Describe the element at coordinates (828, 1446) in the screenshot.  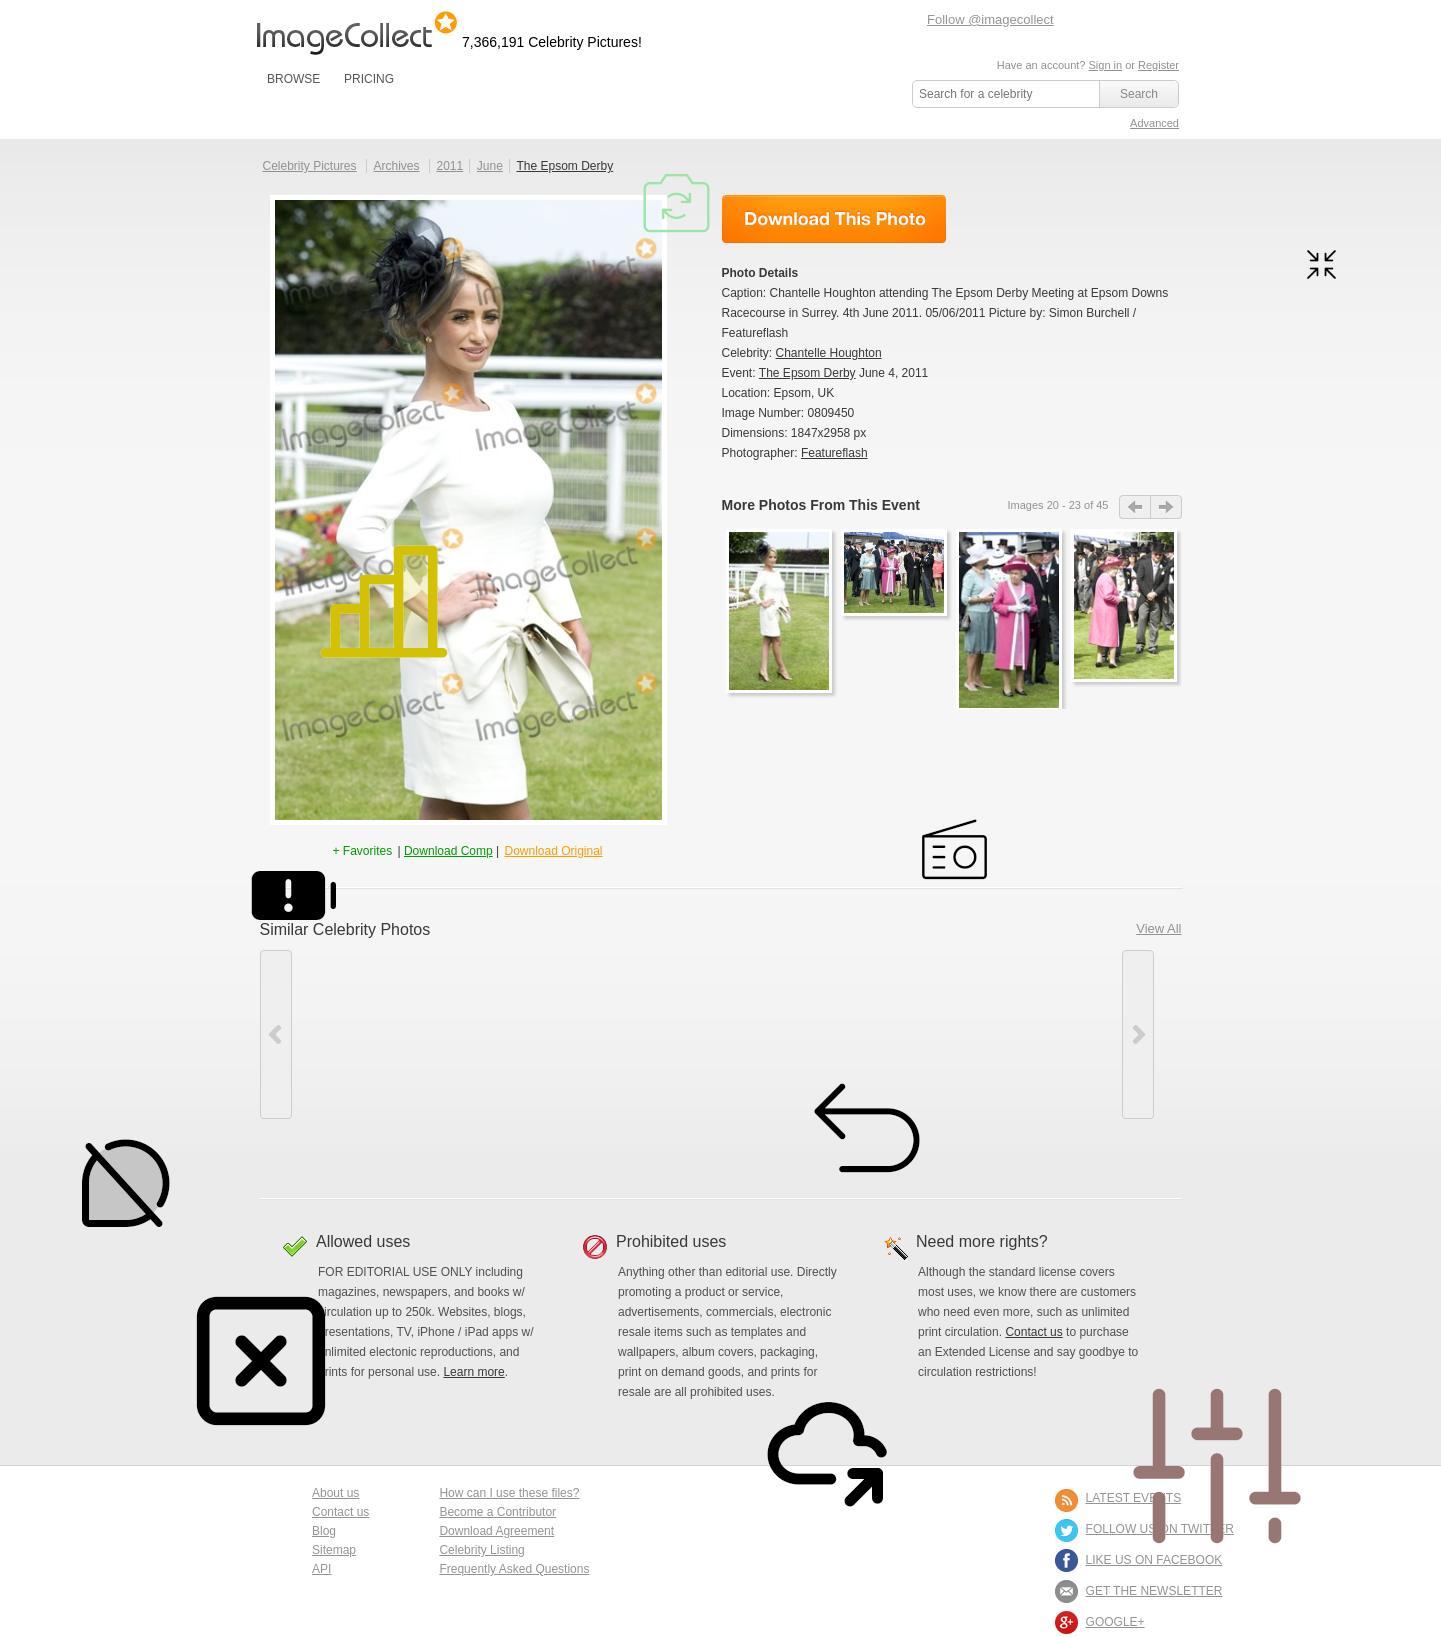
I see `share a file to the cloud` at that location.